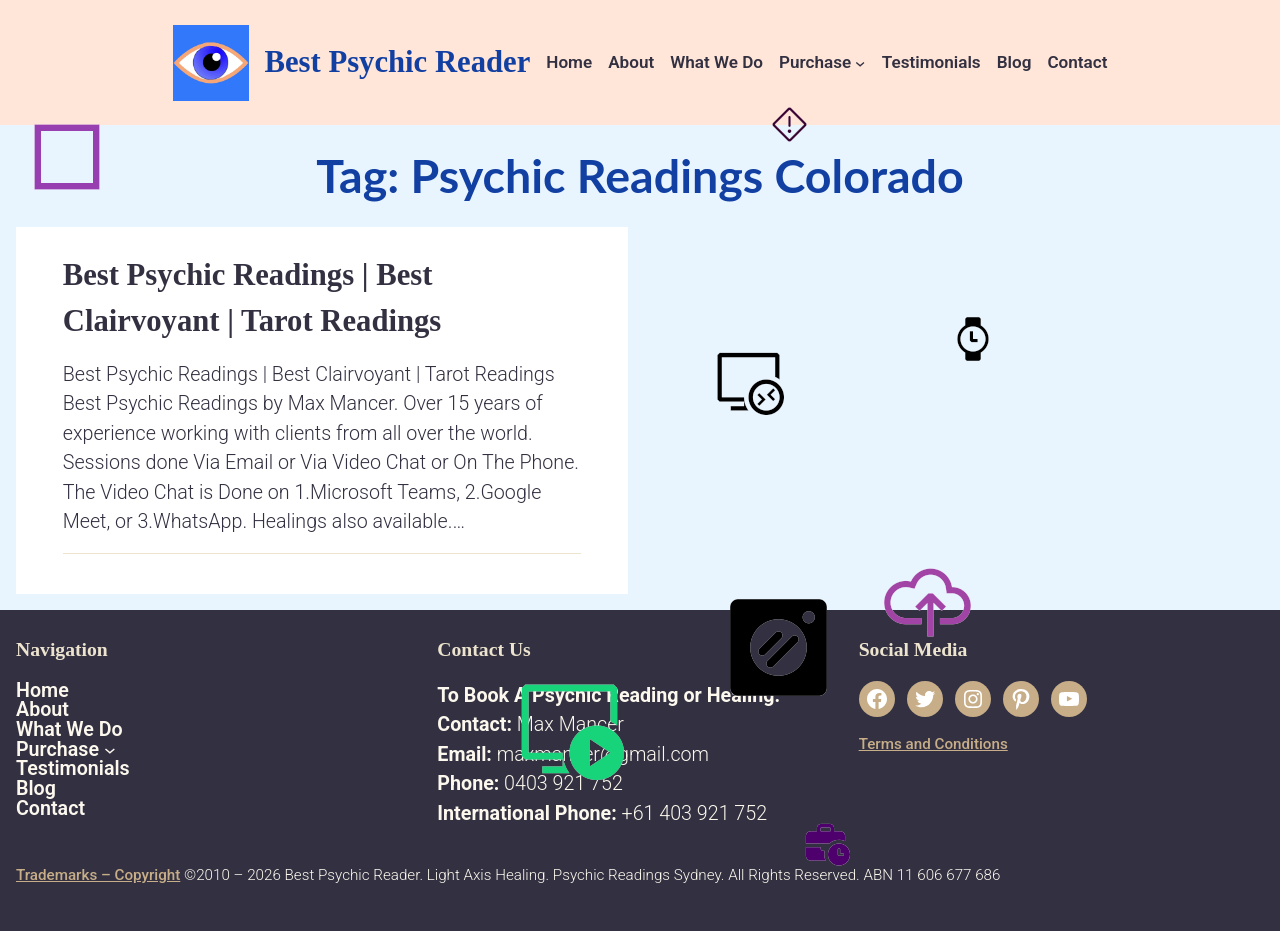  What do you see at coordinates (778, 647) in the screenshot?
I see `access laundry or washing machine controls` at bounding box center [778, 647].